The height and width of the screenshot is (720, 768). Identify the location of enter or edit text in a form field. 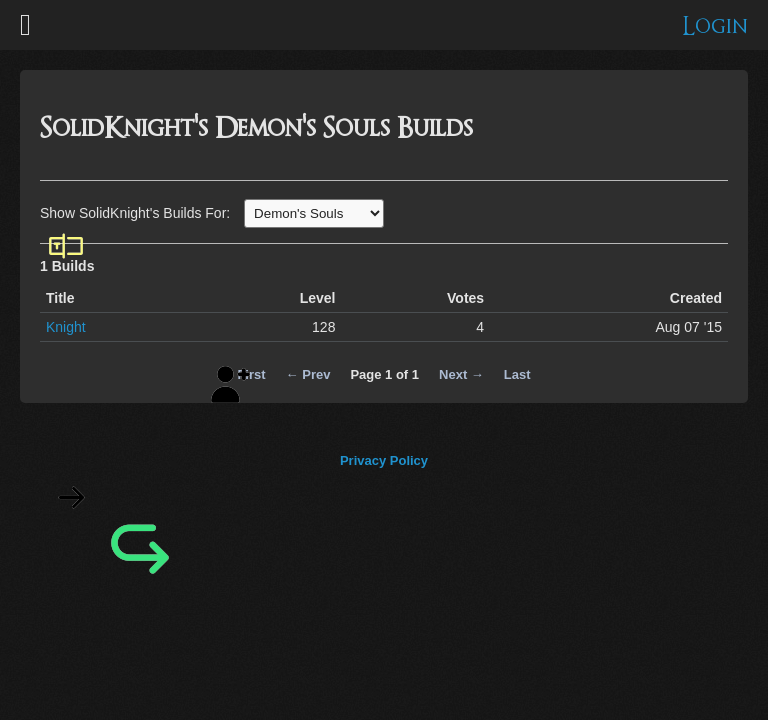
(66, 246).